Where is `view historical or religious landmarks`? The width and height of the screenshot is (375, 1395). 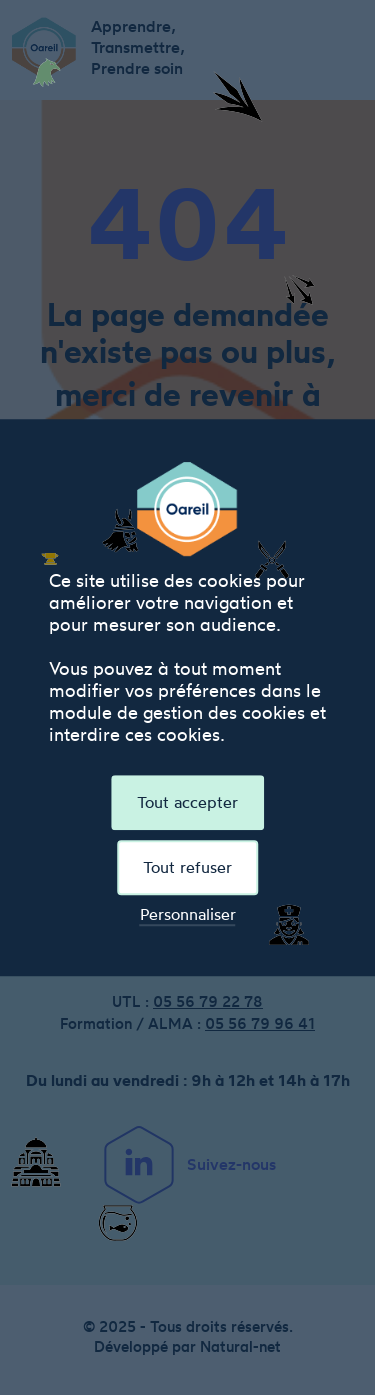 view historical or religious landmarks is located at coordinates (36, 1162).